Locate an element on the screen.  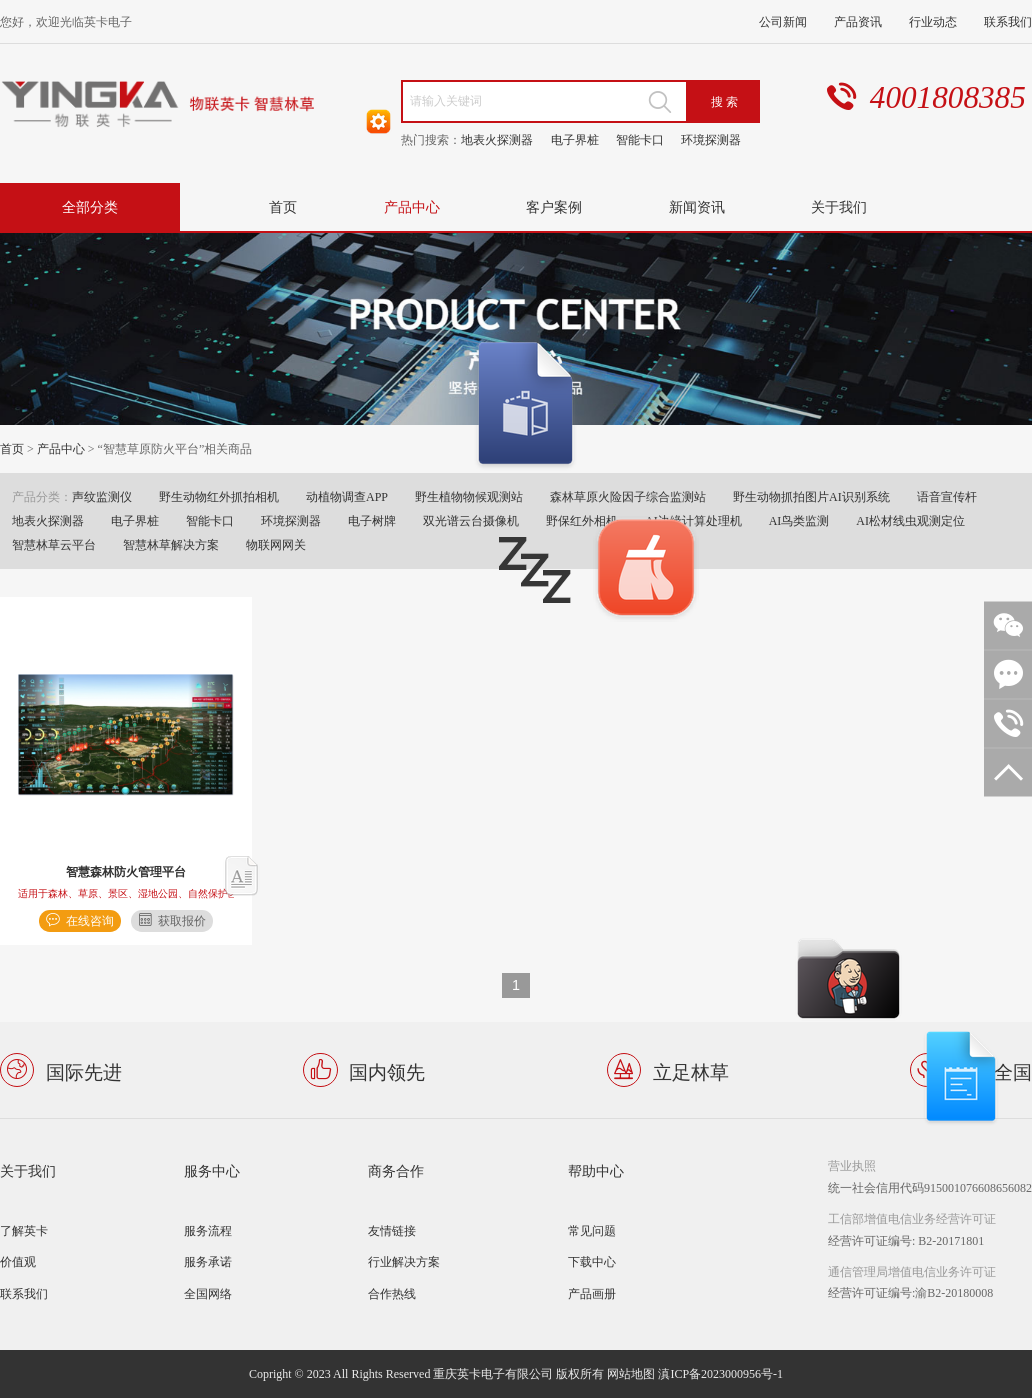
indicates disk is in standby/sleep mode is located at coordinates (532, 570).